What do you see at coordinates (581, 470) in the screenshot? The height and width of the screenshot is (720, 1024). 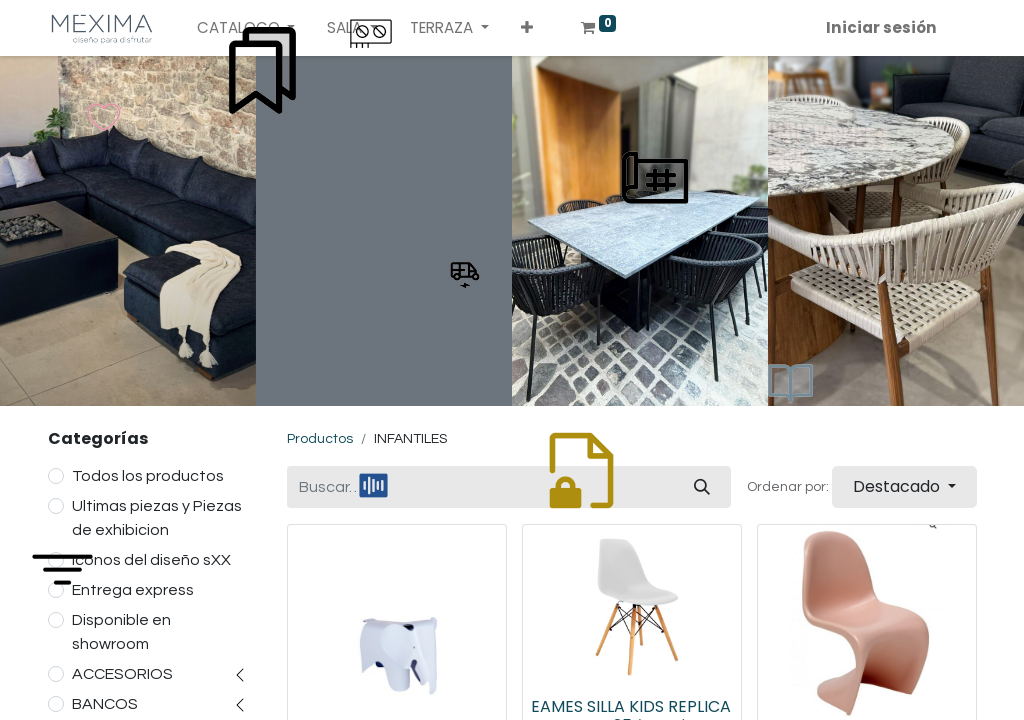 I see `access a password-protected file` at bounding box center [581, 470].